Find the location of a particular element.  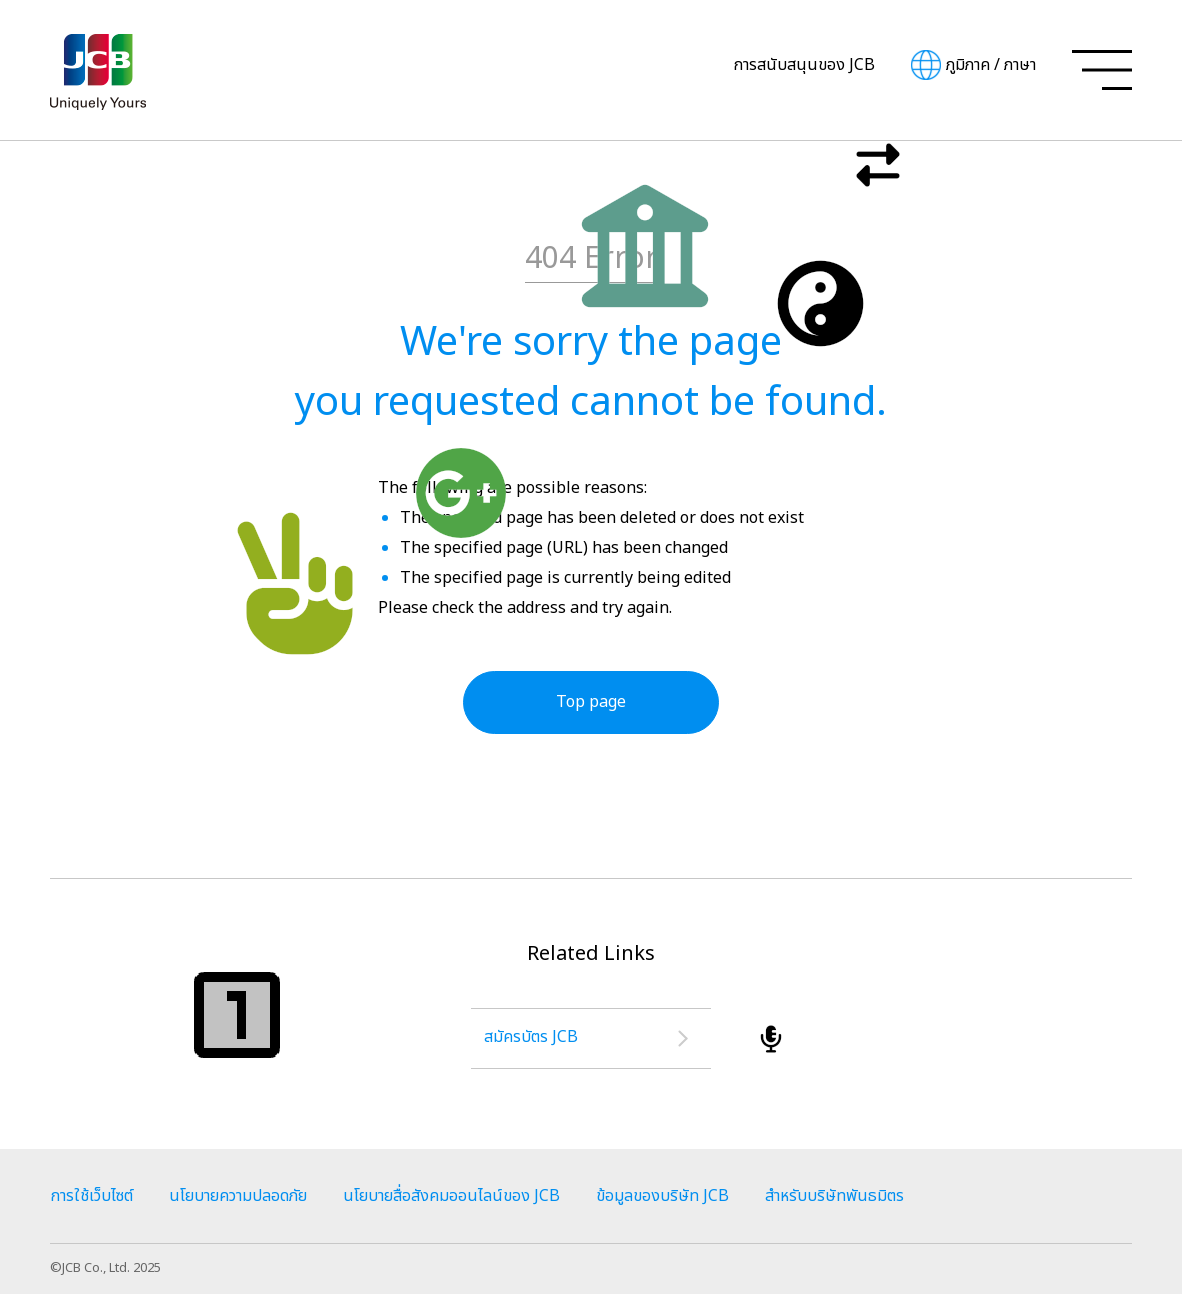

peace sign or victory gesture emoji is located at coordinates (299, 583).